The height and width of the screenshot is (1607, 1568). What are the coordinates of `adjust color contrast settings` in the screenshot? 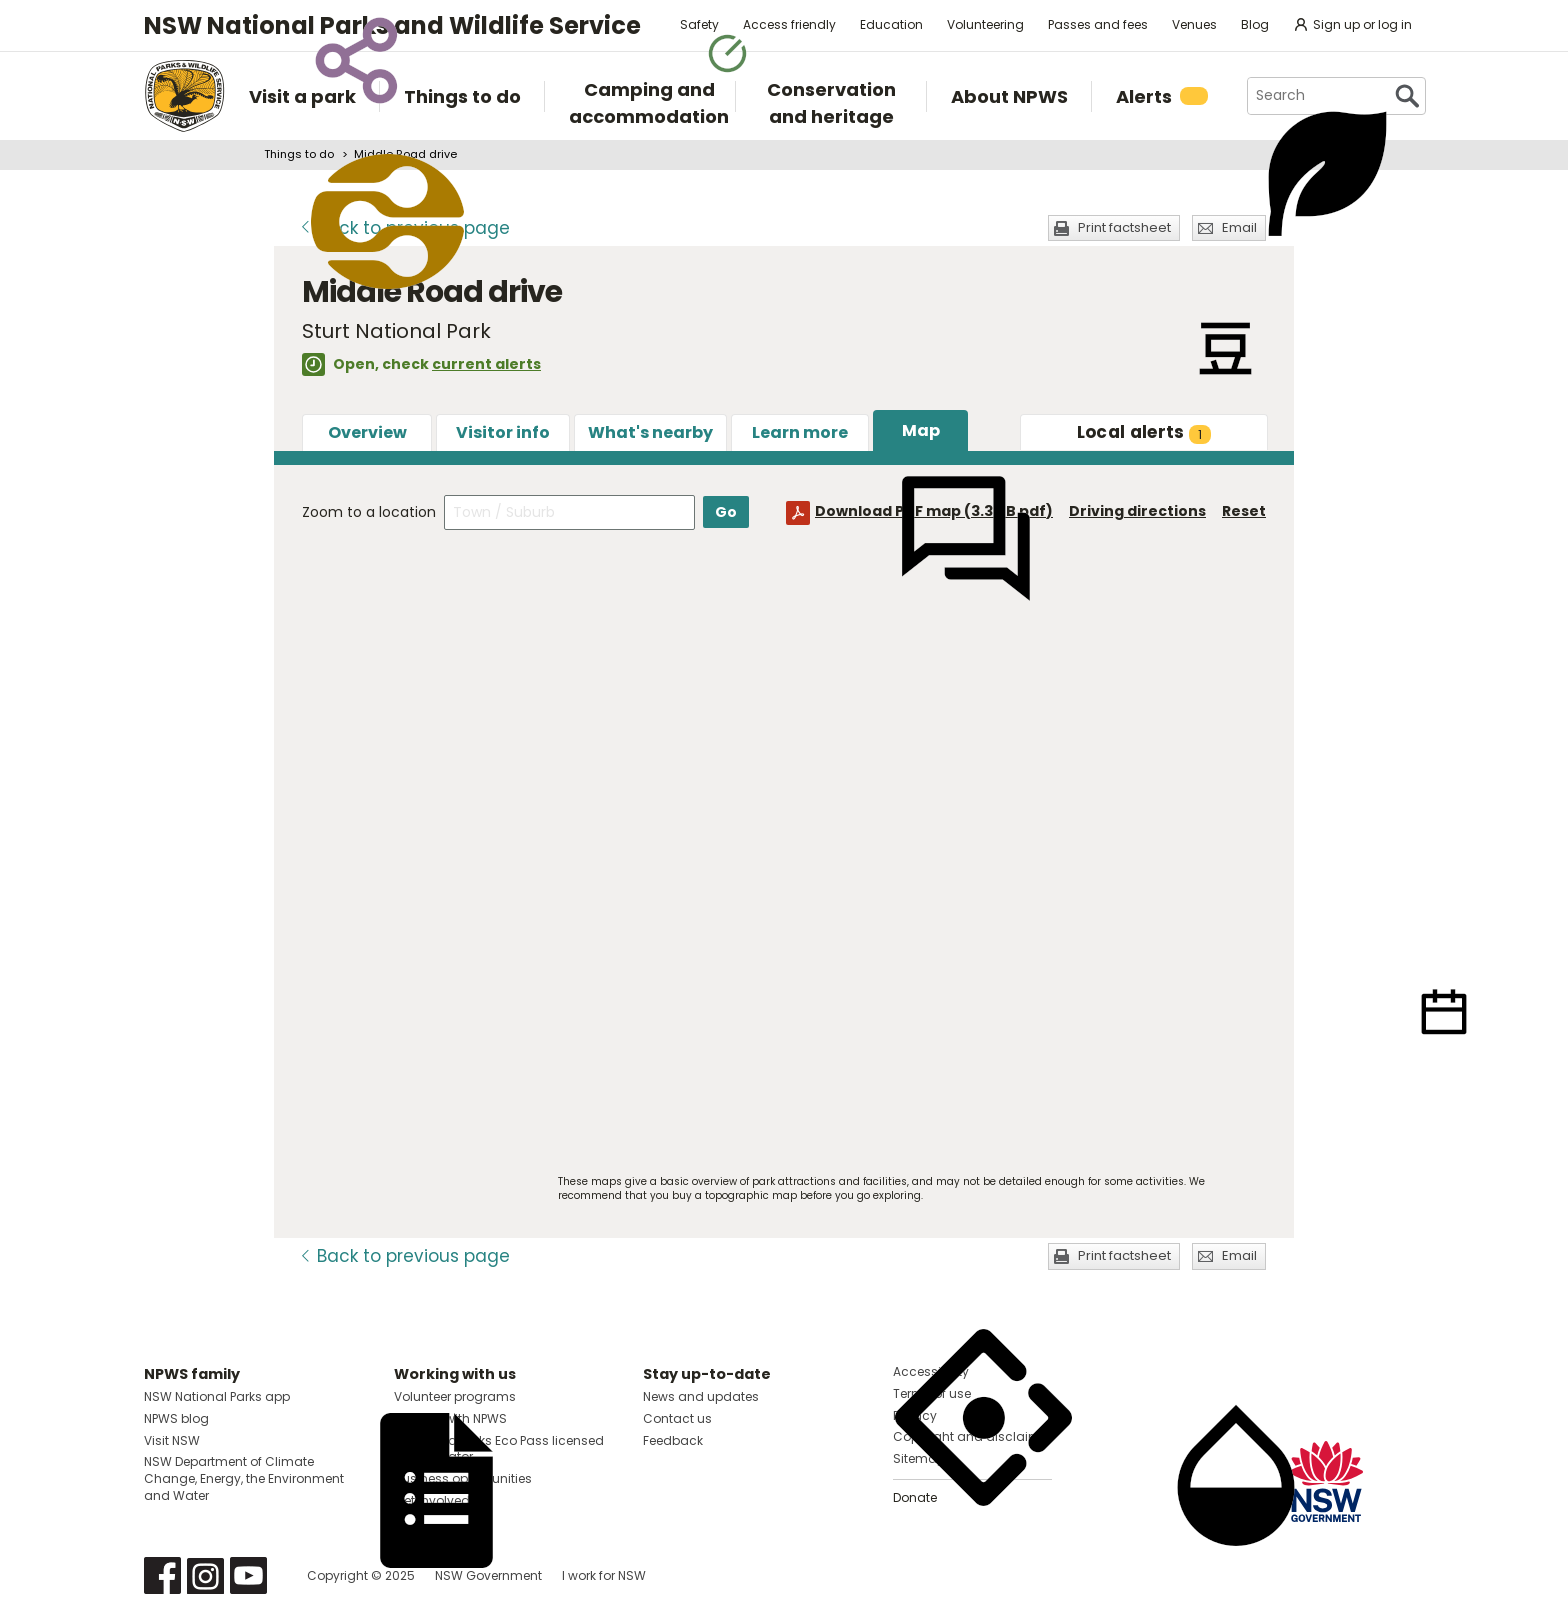 It's located at (1236, 1481).